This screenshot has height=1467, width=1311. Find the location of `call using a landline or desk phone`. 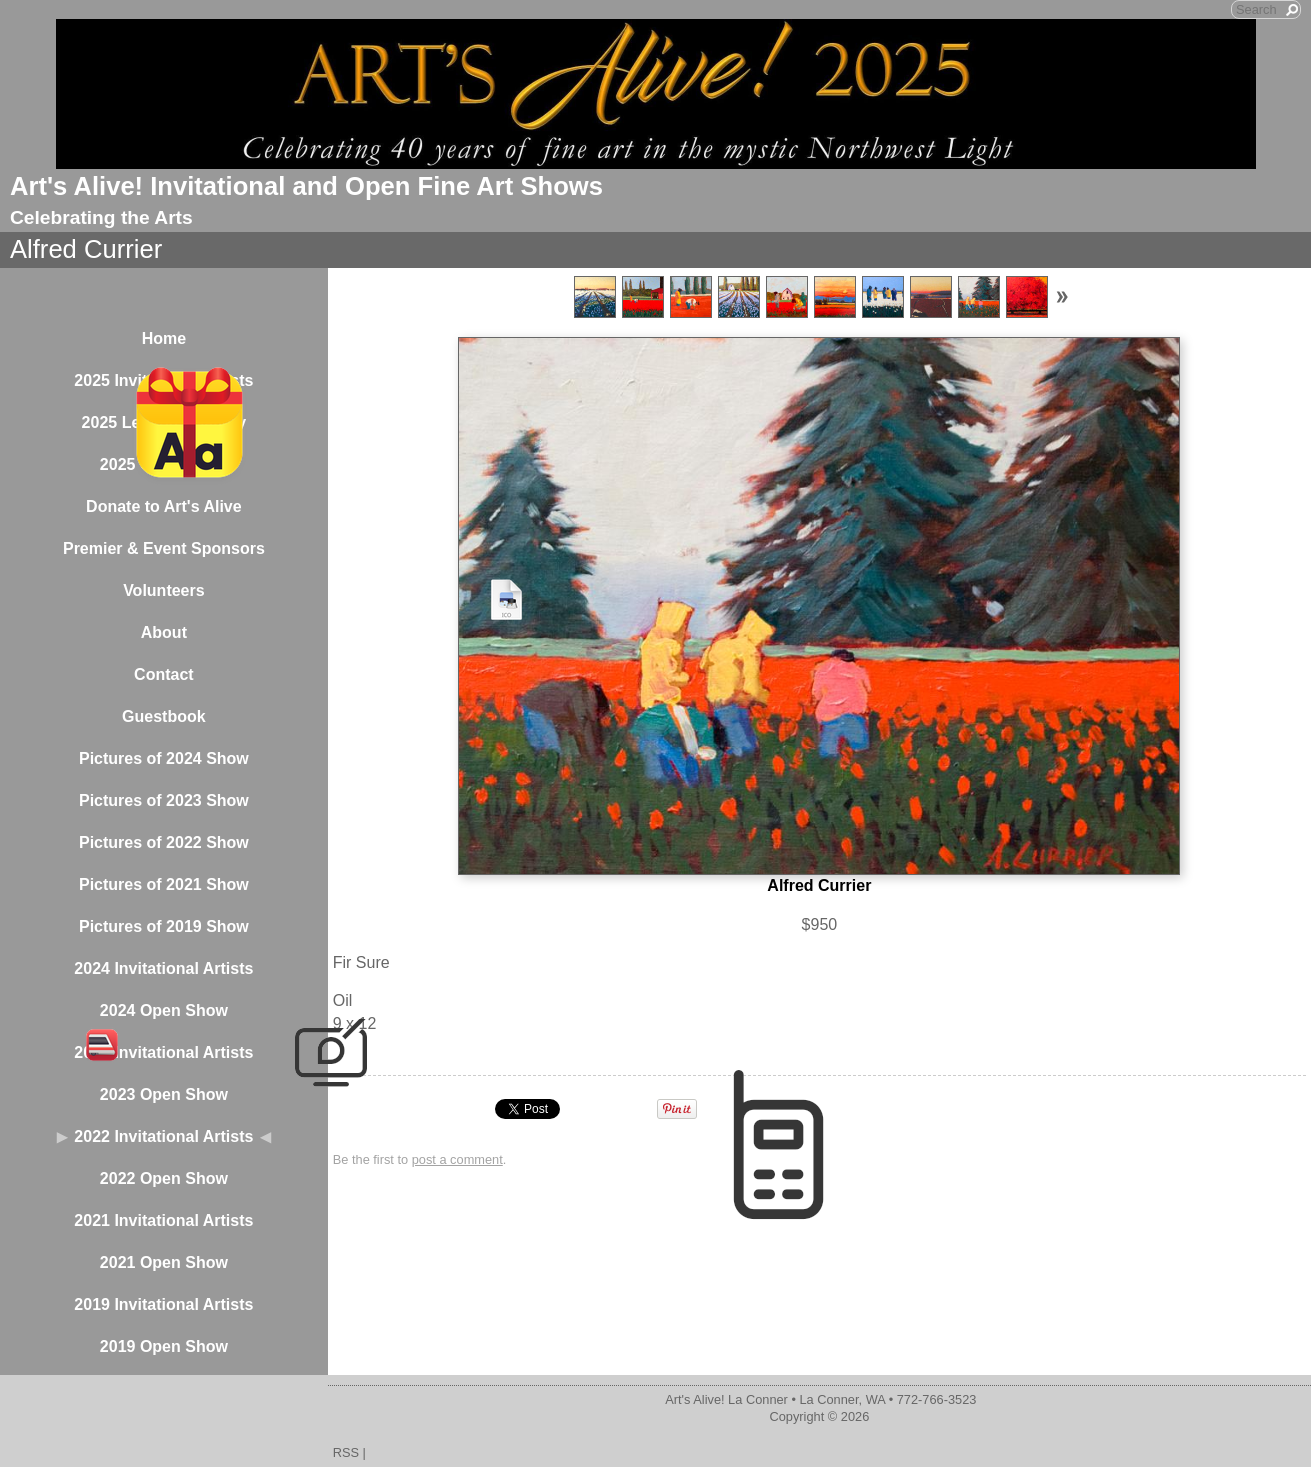

call using a landline or desk phone is located at coordinates (783, 1149).